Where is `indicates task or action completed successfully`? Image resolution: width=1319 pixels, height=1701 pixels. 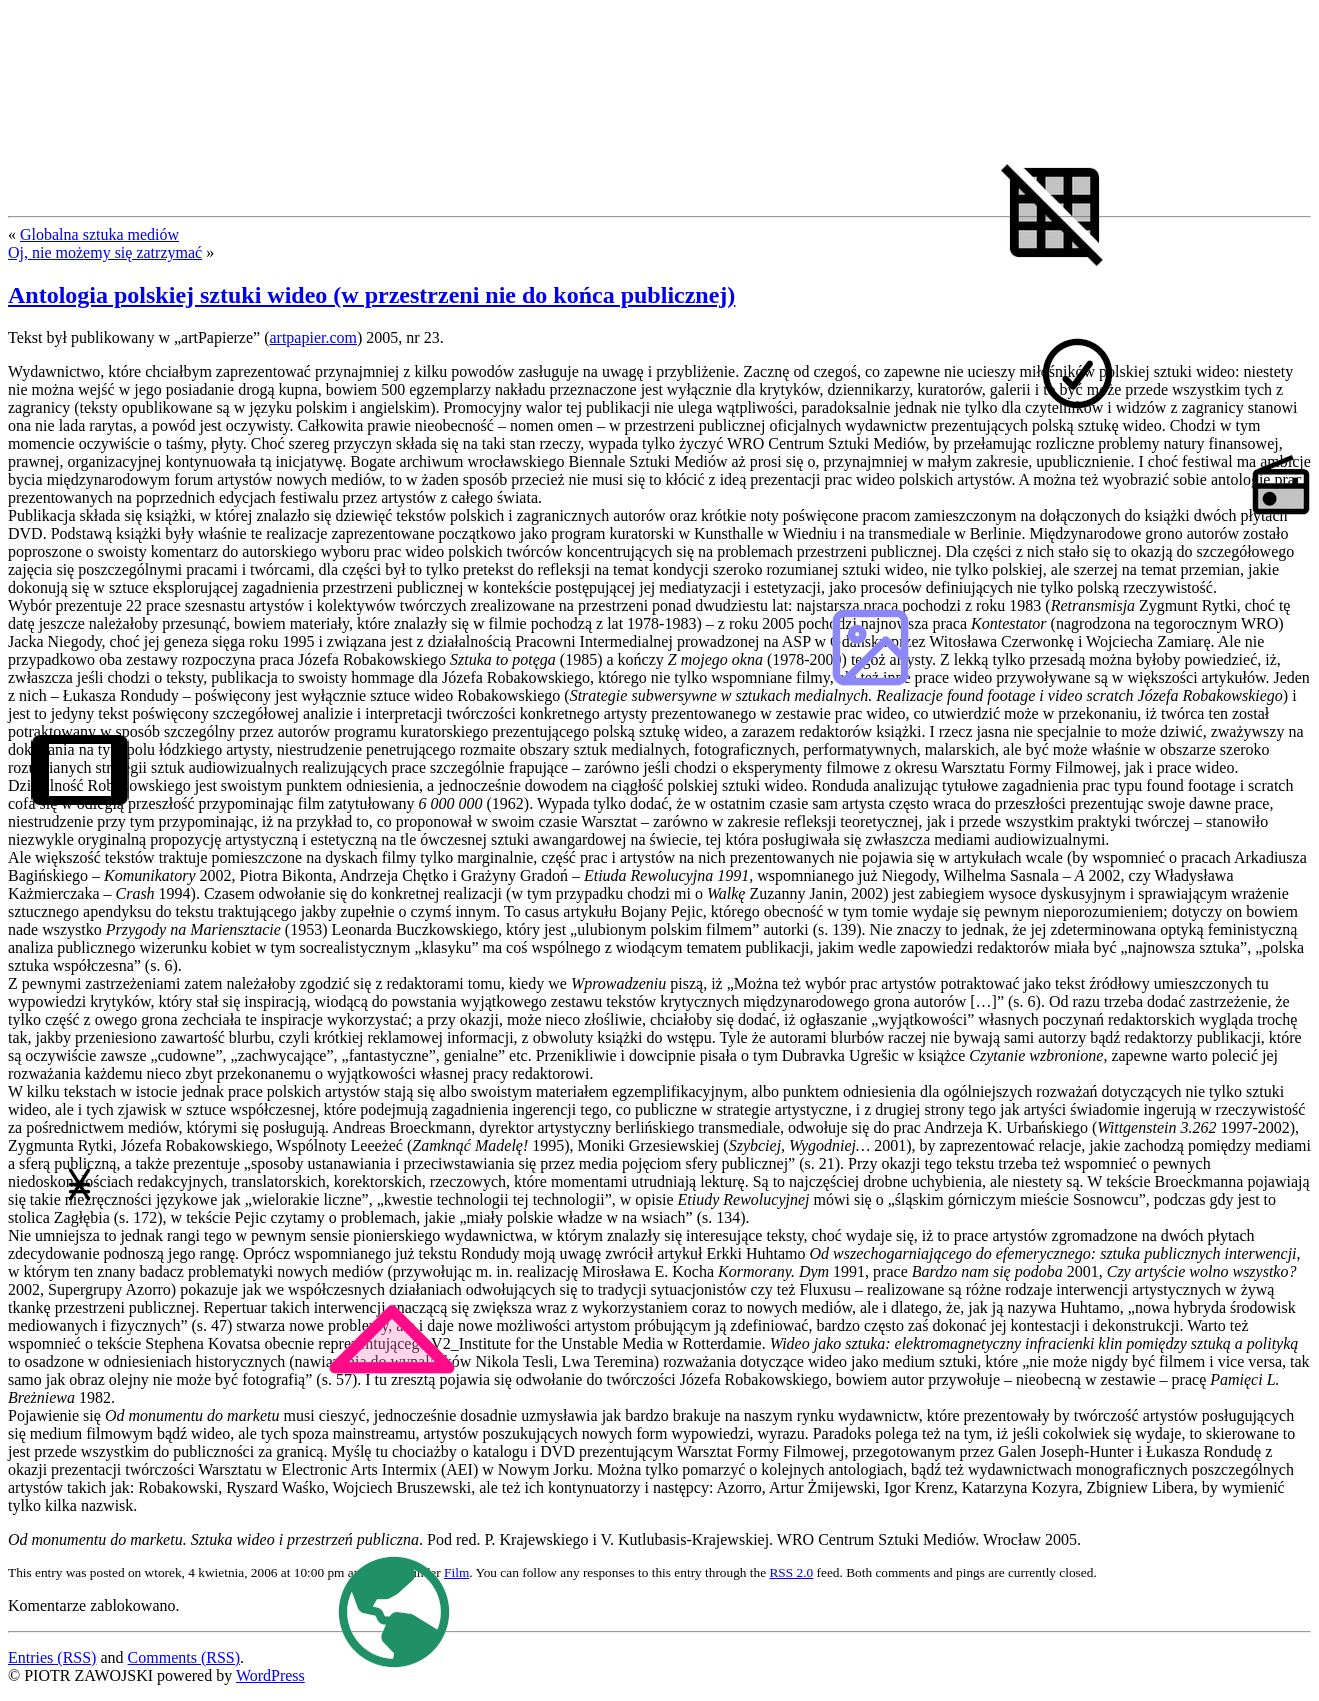 indicates task or action completed successfully is located at coordinates (1077, 373).